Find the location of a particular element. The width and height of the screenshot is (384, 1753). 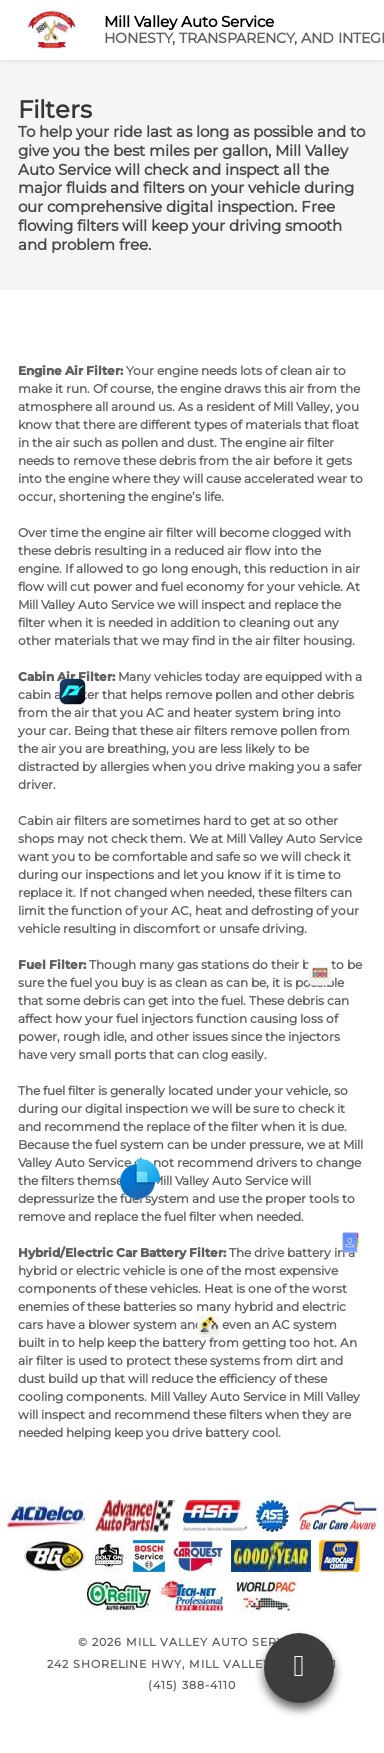

open gnome builder development environment is located at coordinates (209, 1325).